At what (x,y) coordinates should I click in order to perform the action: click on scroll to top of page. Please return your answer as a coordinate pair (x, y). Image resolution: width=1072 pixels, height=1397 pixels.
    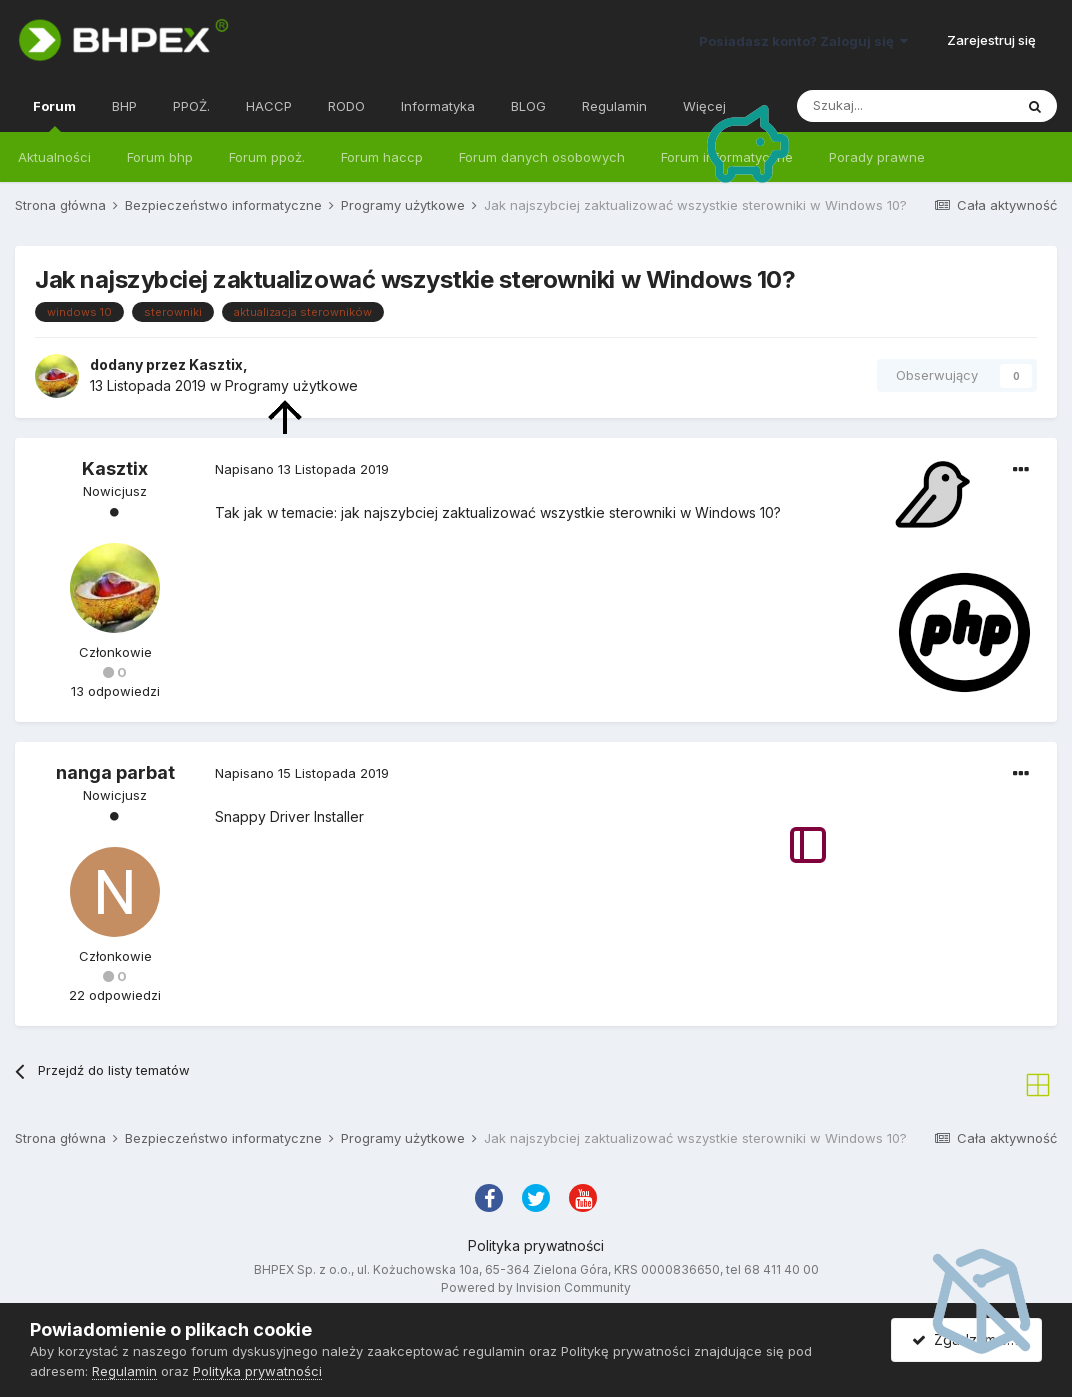
    Looking at the image, I should click on (285, 417).